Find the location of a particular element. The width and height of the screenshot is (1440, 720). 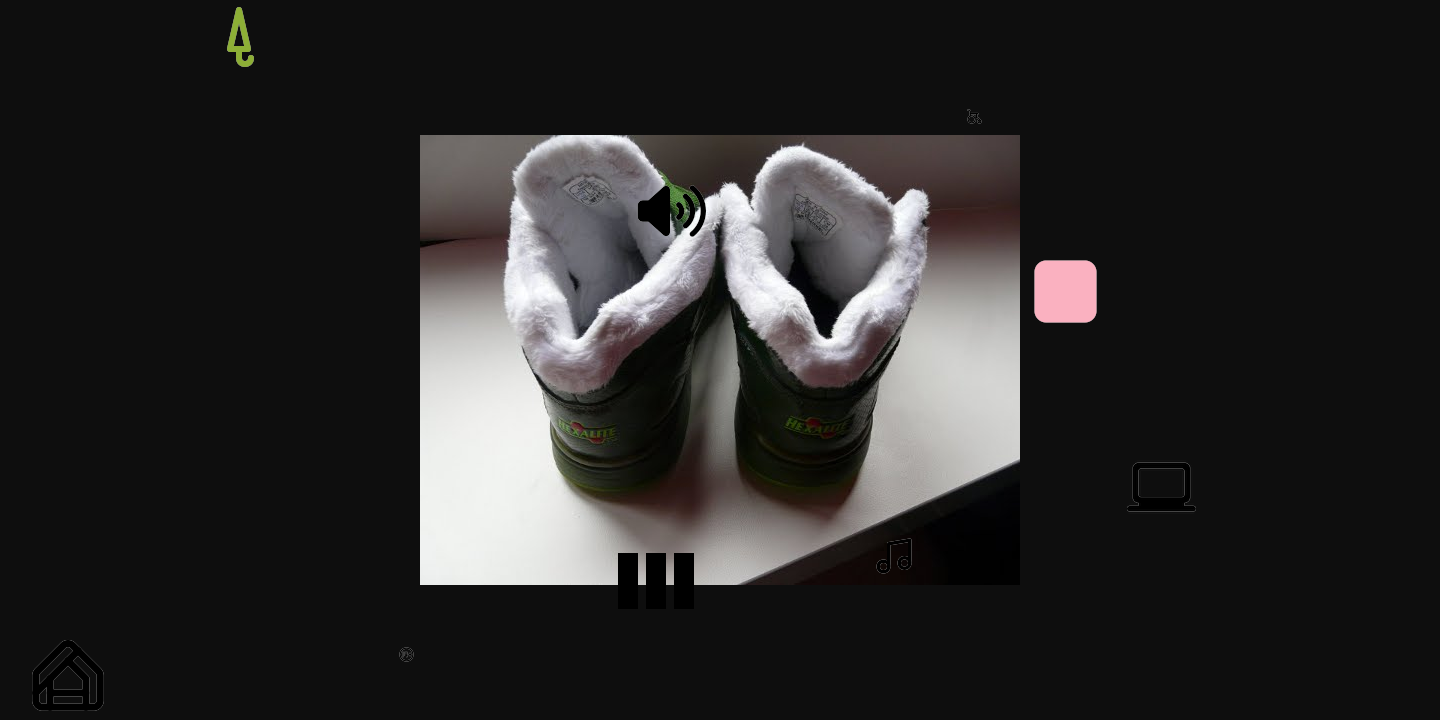

access music library or player is located at coordinates (894, 556).